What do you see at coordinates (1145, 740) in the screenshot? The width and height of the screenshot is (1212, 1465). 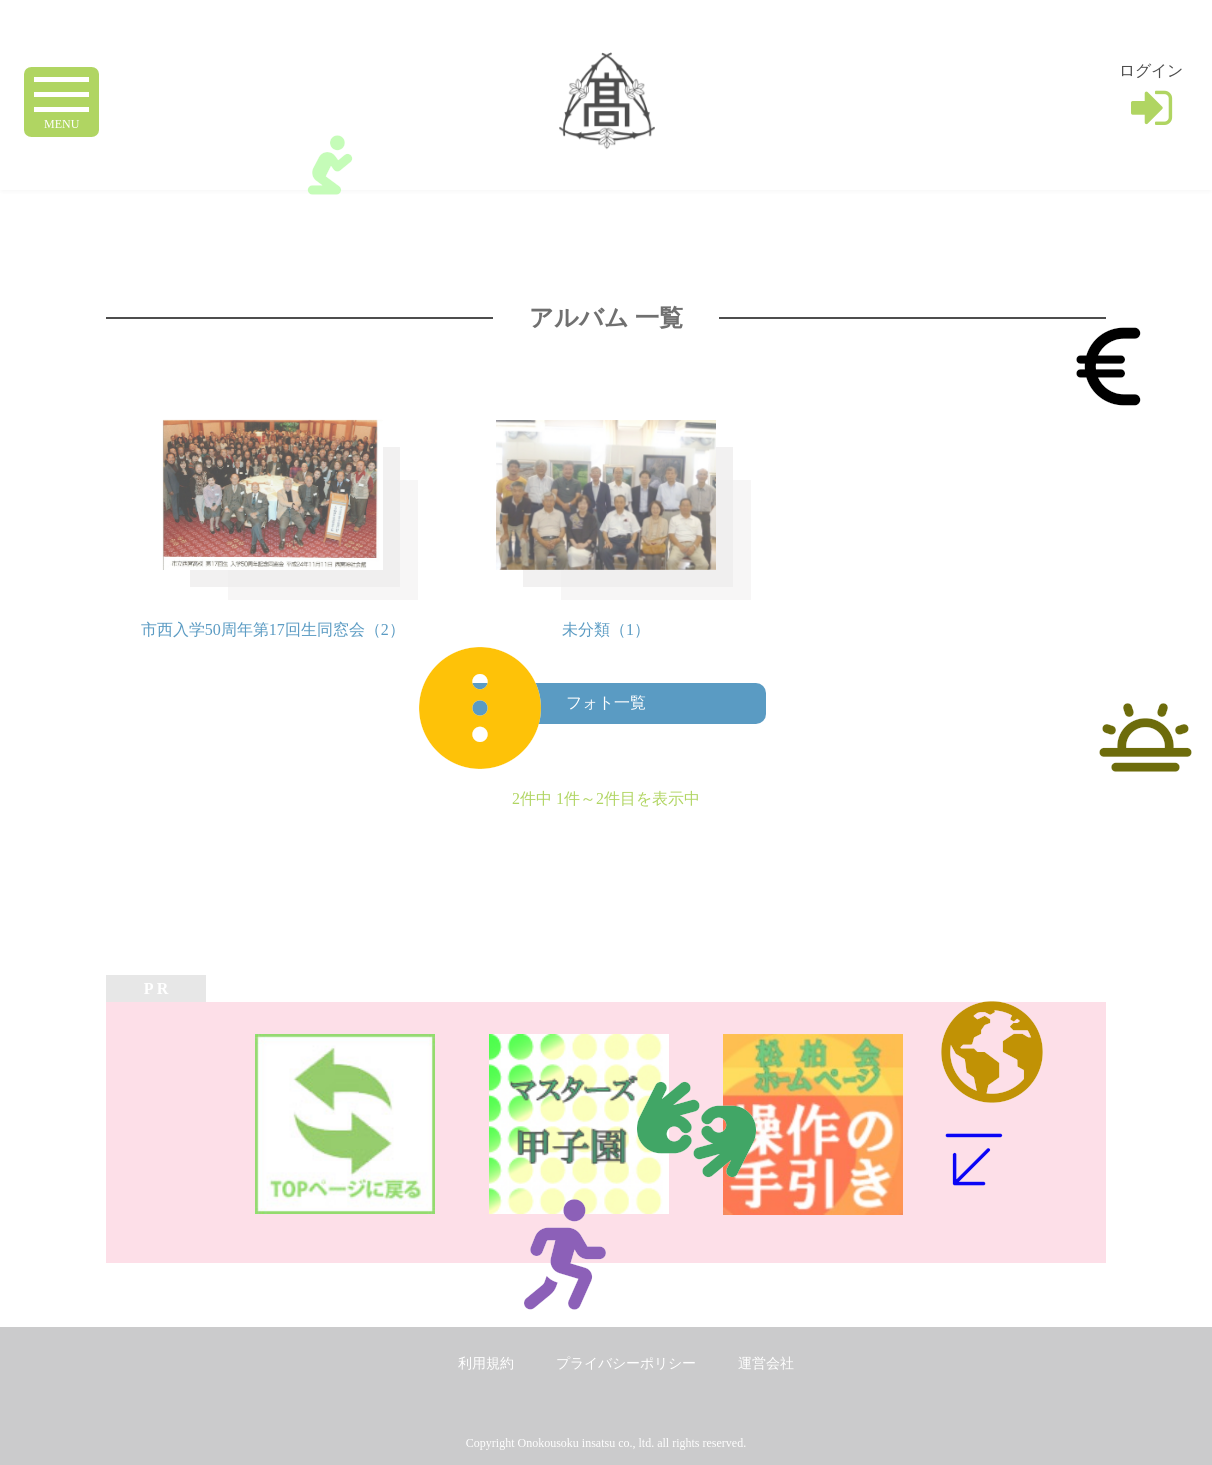 I see `sunrise or sunset indicator` at bounding box center [1145, 740].